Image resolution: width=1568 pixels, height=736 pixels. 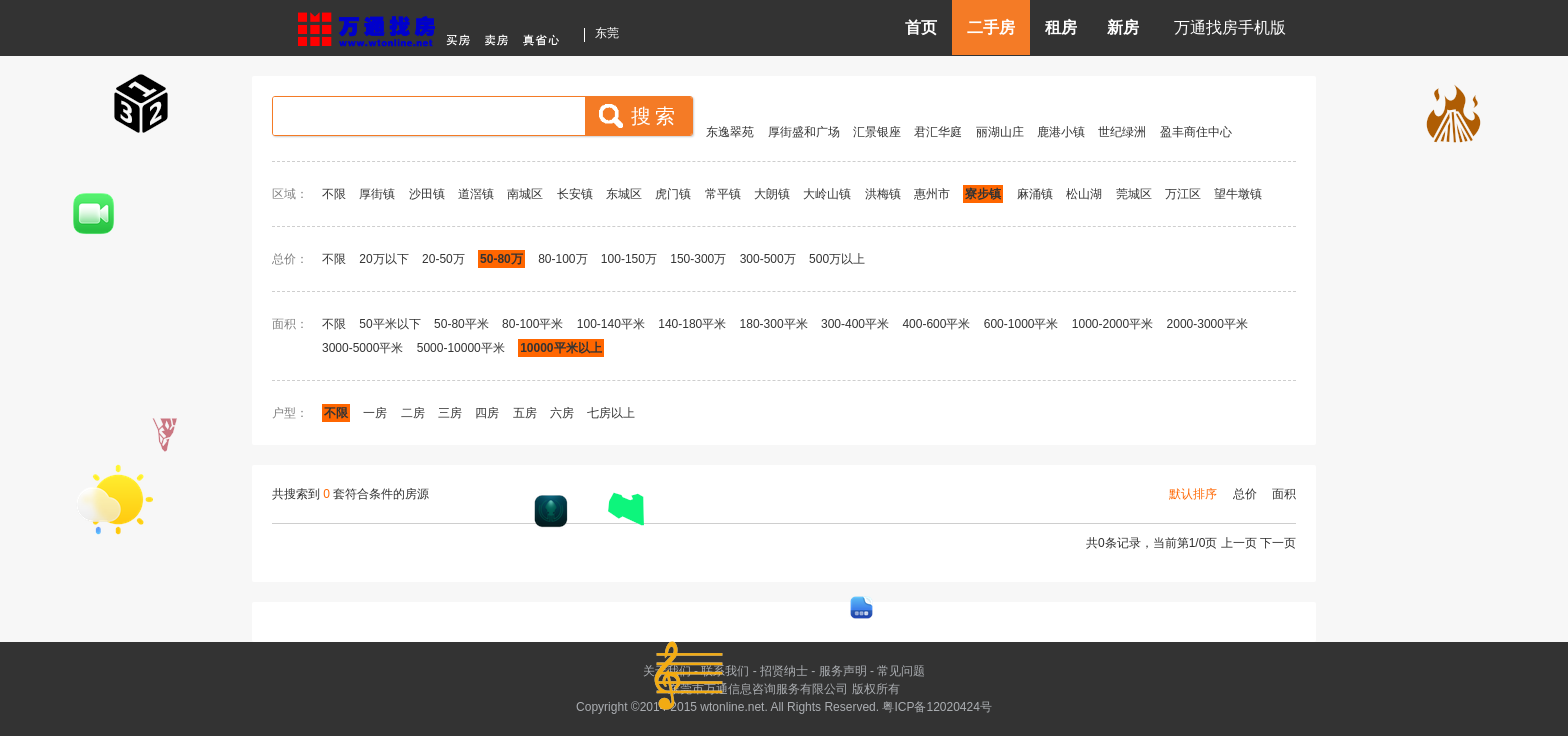 What do you see at coordinates (1453, 113) in the screenshot?
I see `indicates a pyre or bonfire game element` at bounding box center [1453, 113].